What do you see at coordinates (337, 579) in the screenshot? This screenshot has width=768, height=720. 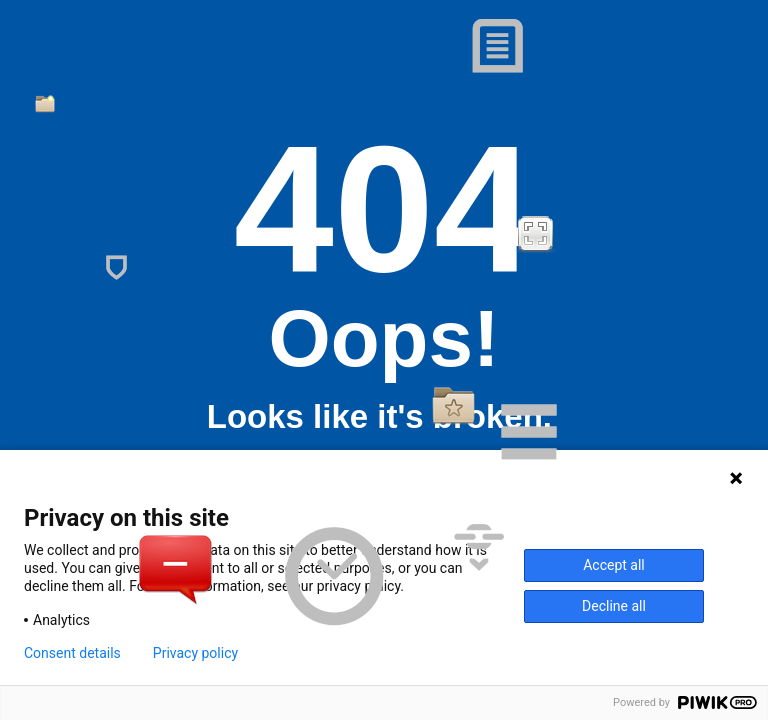 I see `view recently opened documents` at bounding box center [337, 579].